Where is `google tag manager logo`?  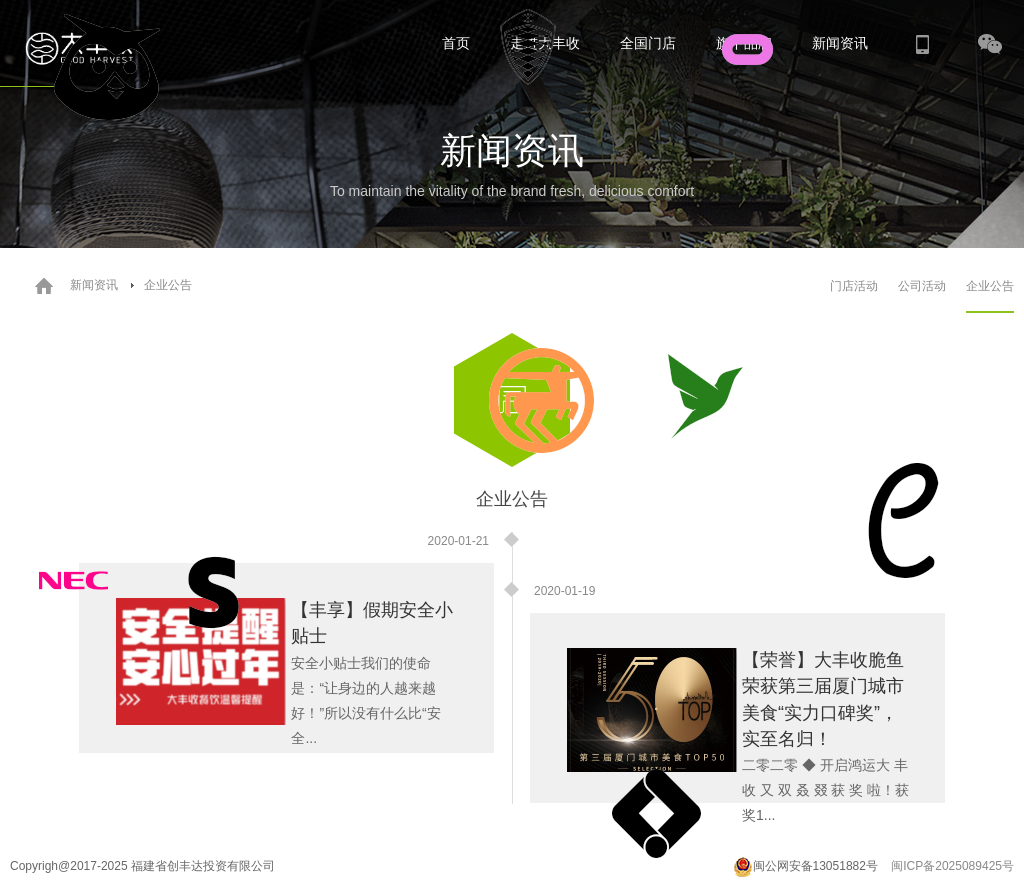
google tag manager logo is located at coordinates (656, 813).